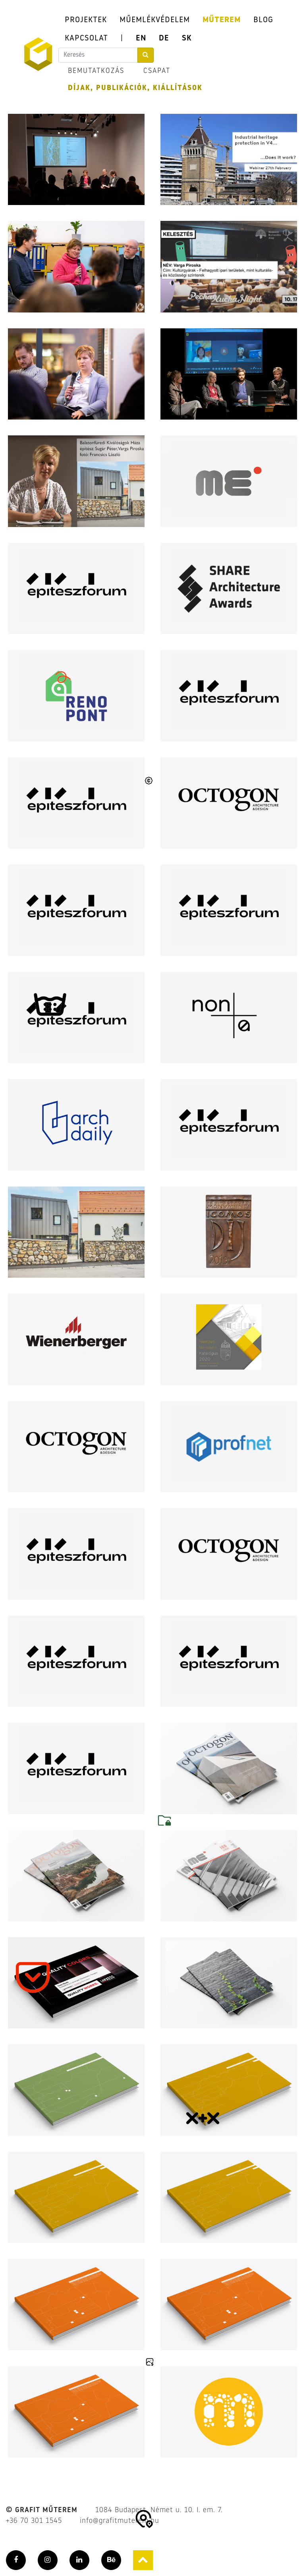 The height and width of the screenshot is (2576, 305). Describe the element at coordinates (150, 2362) in the screenshot. I see `view paid or premium photos` at that location.